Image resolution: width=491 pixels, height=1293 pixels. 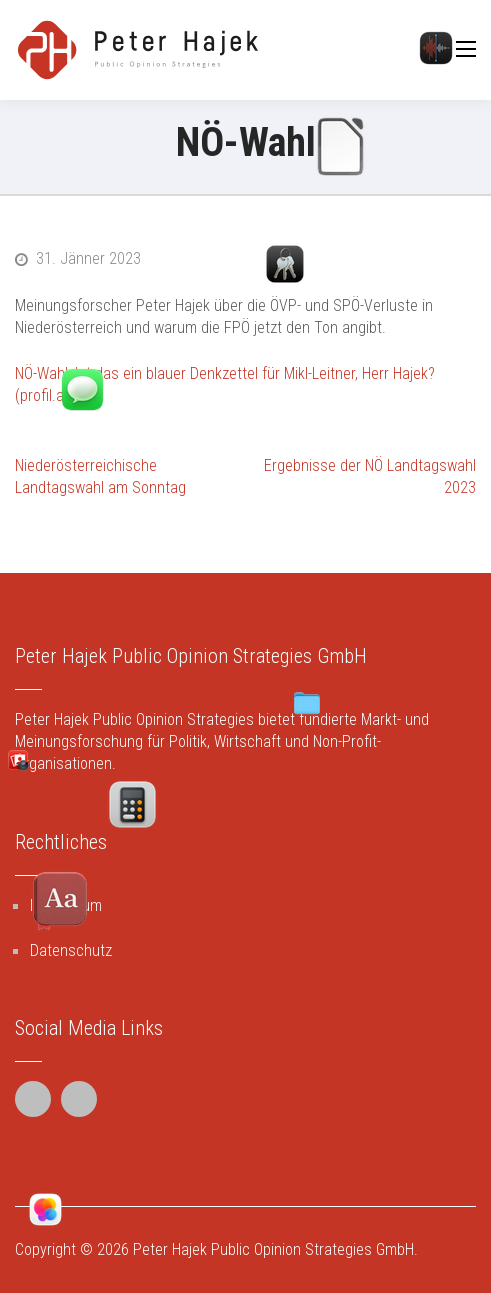 I want to click on open the dictionary app, so click(x=60, y=899).